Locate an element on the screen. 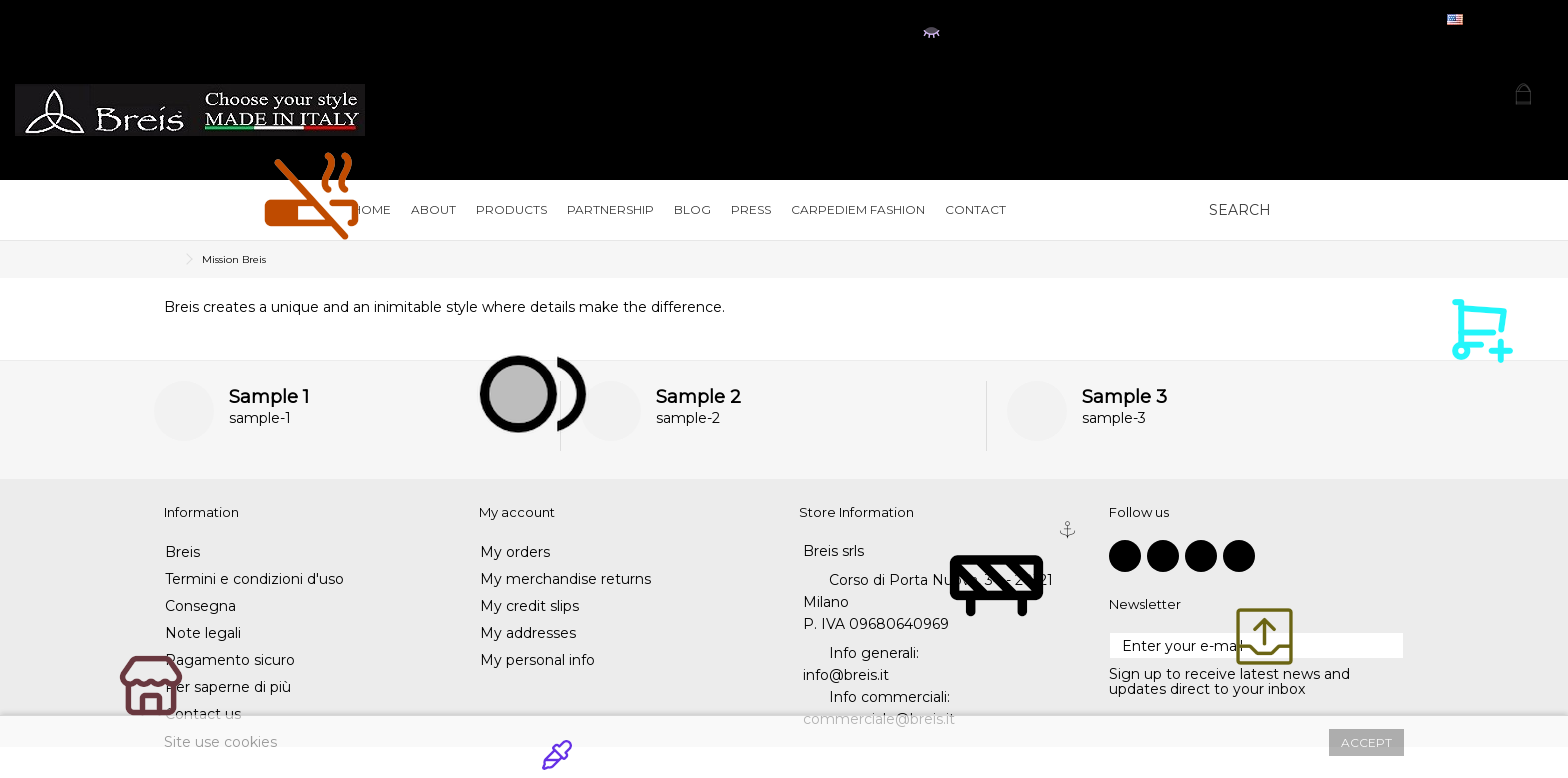 This screenshot has width=1568, height=778. add item to shopping cart is located at coordinates (1479, 329).